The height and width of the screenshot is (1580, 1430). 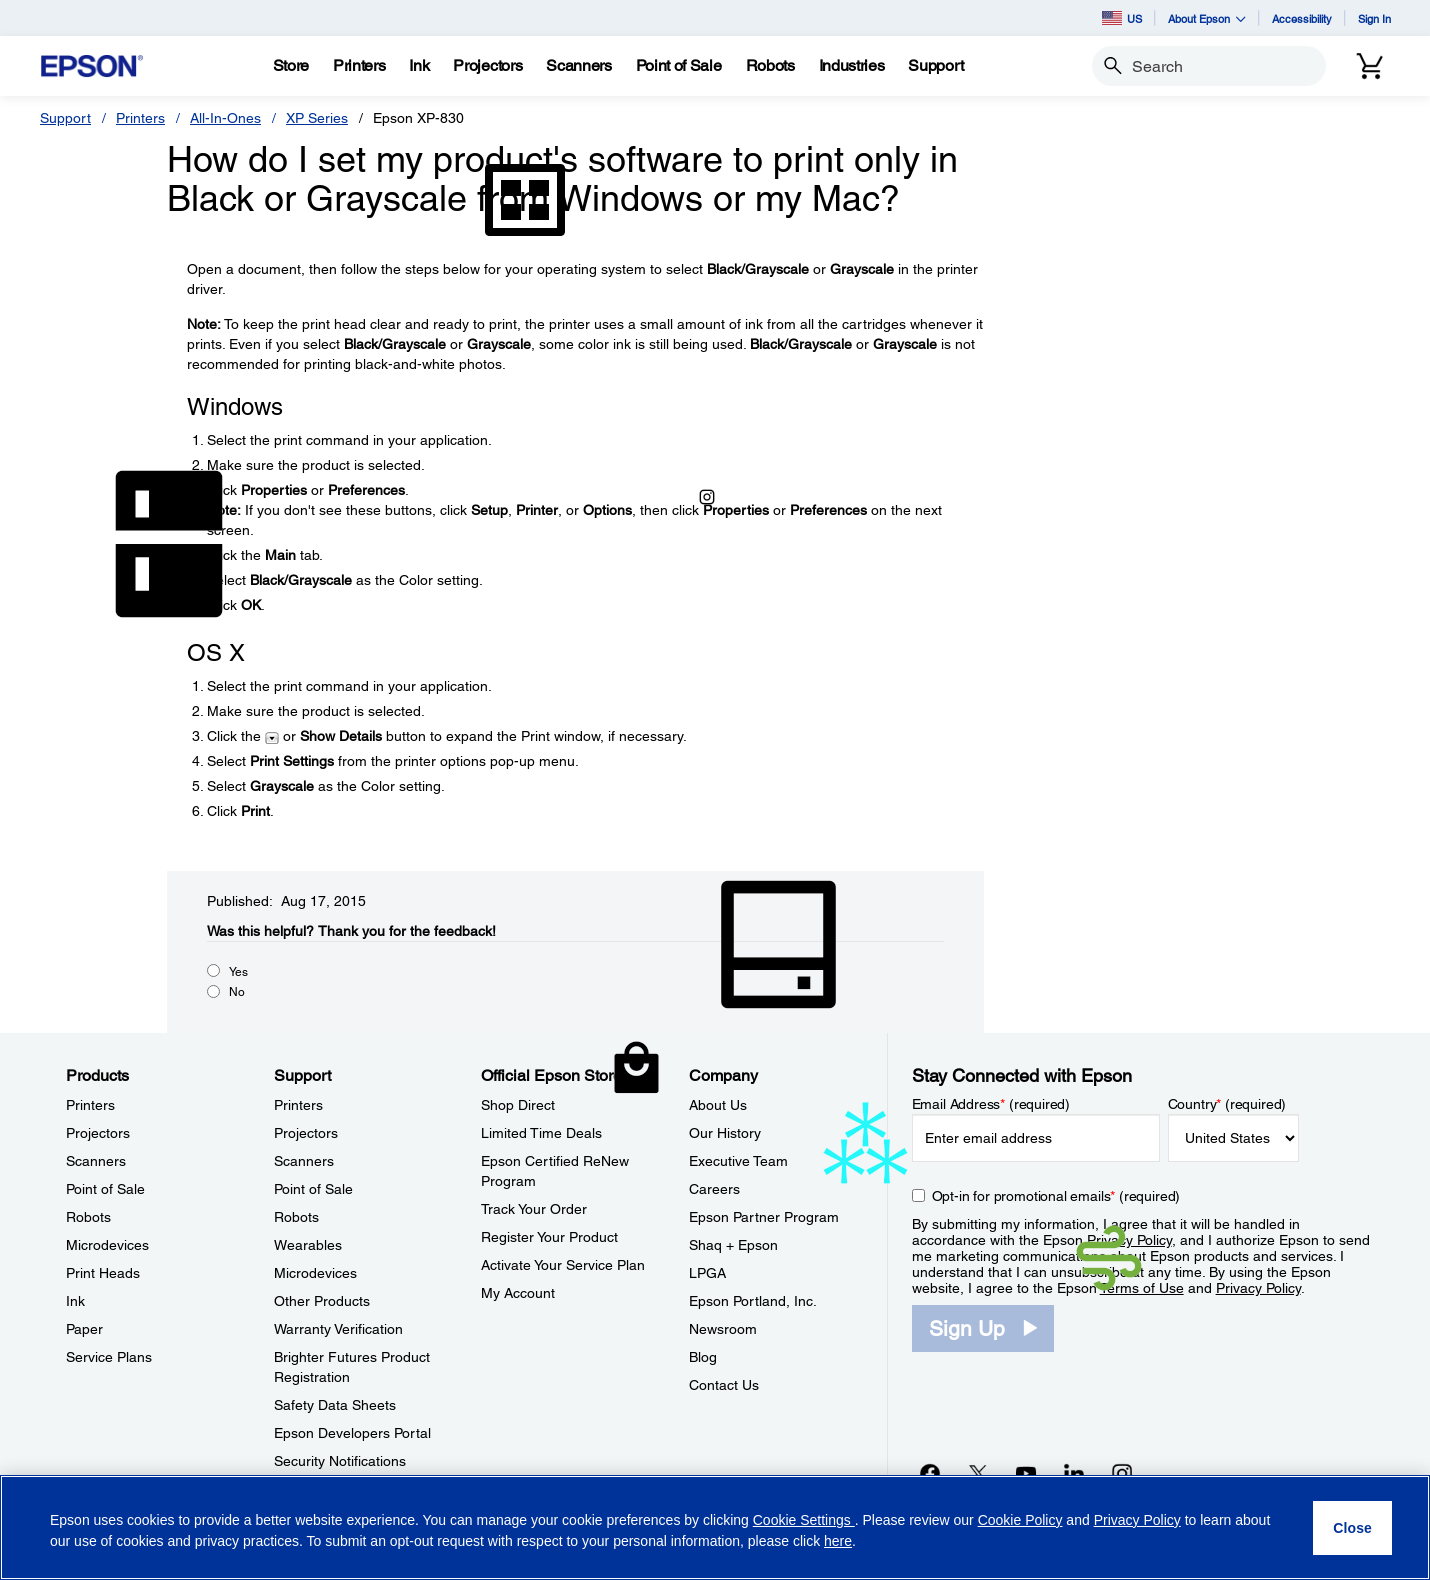 What do you see at coordinates (1109, 1258) in the screenshot?
I see `indicates windy weather conditions` at bounding box center [1109, 1258].